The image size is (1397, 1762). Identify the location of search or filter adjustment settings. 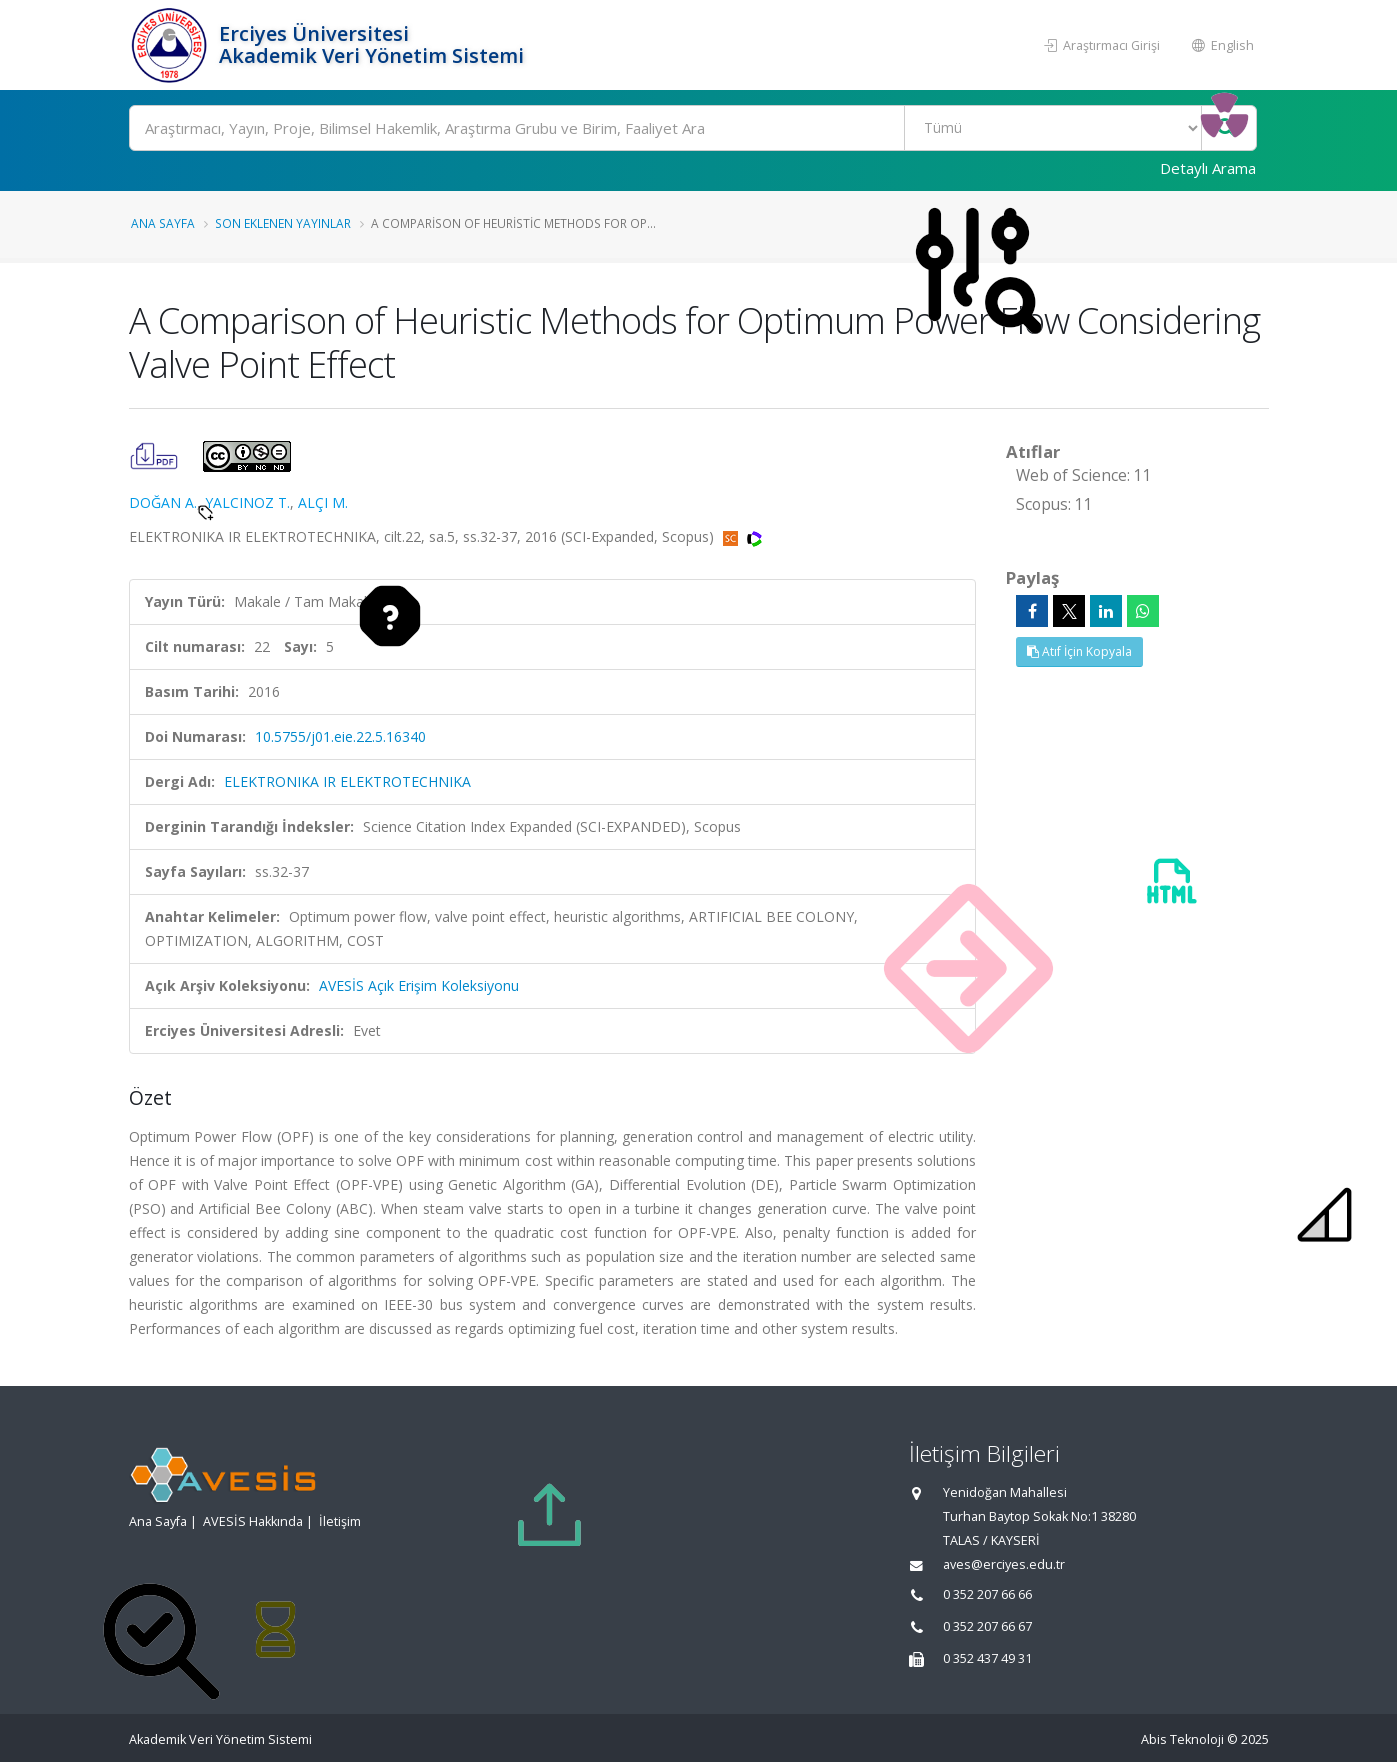
(972, 264).